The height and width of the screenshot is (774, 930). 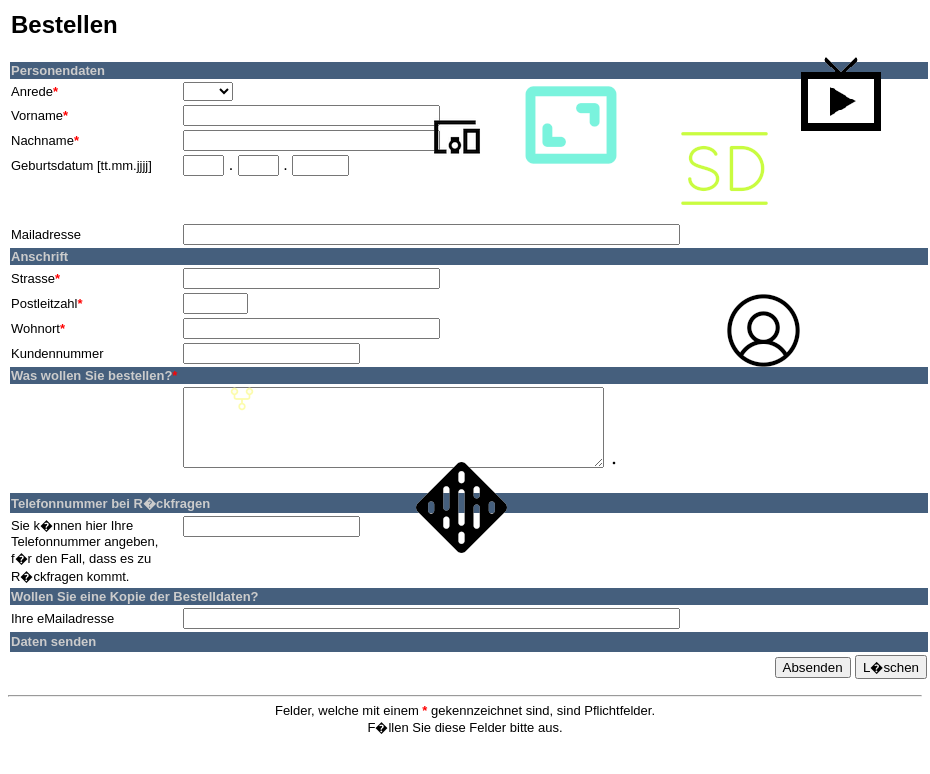 What do you see at coordinates (461, 507) in the screenshot?
I see `open google podcasts app` at bounding box center [461, 507].